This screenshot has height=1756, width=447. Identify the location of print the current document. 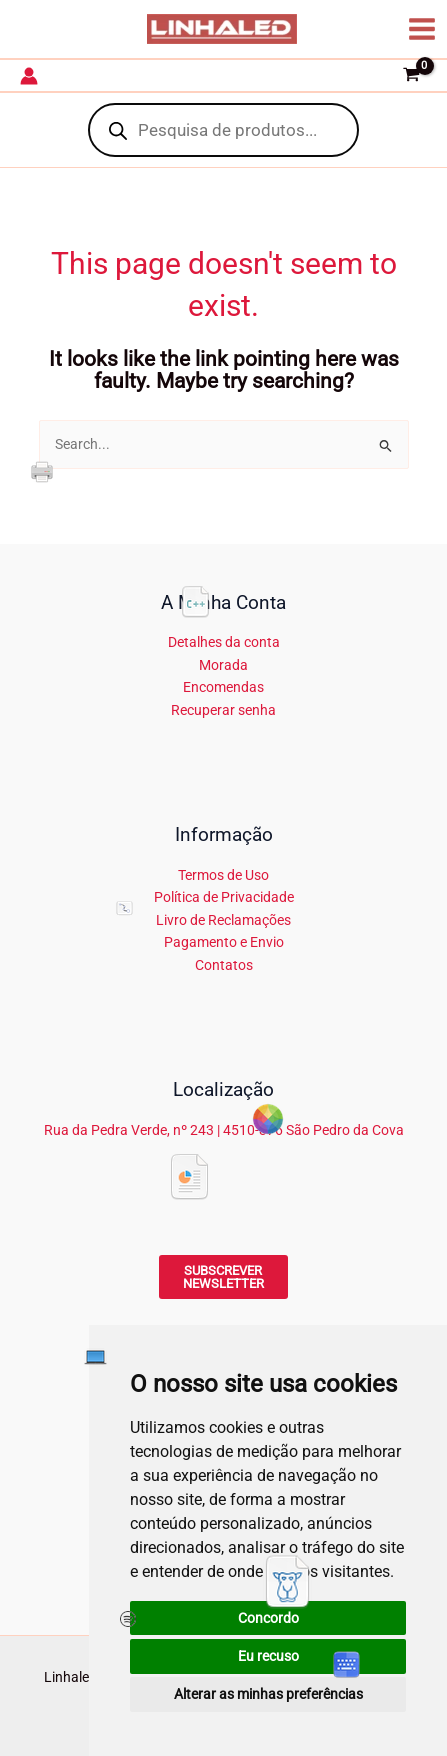
(42, 472).